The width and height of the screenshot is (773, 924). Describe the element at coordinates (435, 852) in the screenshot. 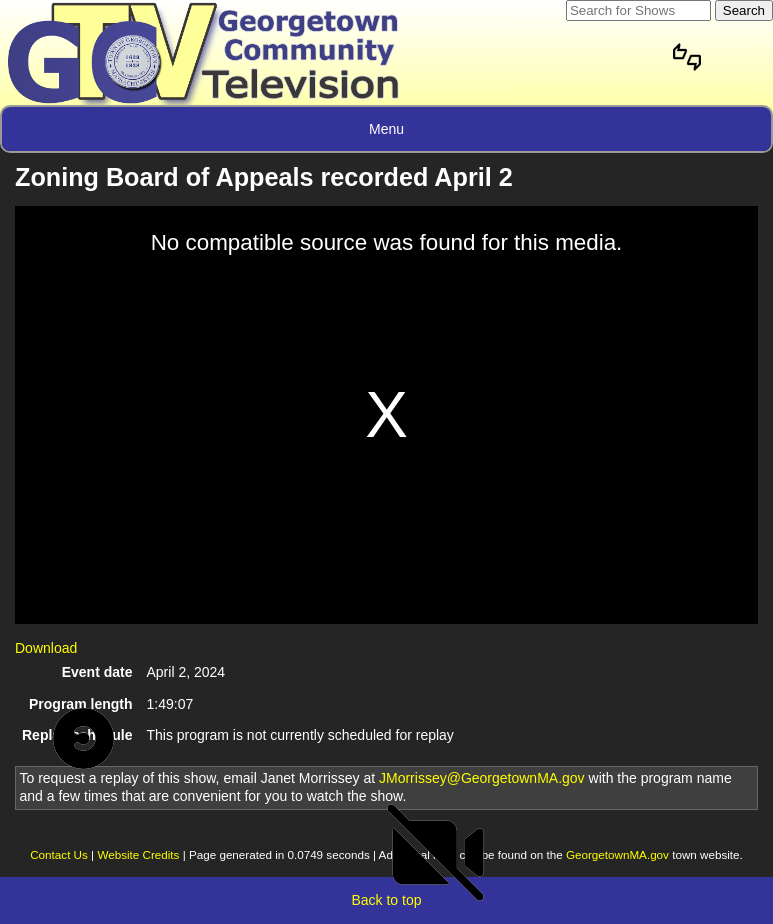

I see `turn off camera or disable video` at that location.